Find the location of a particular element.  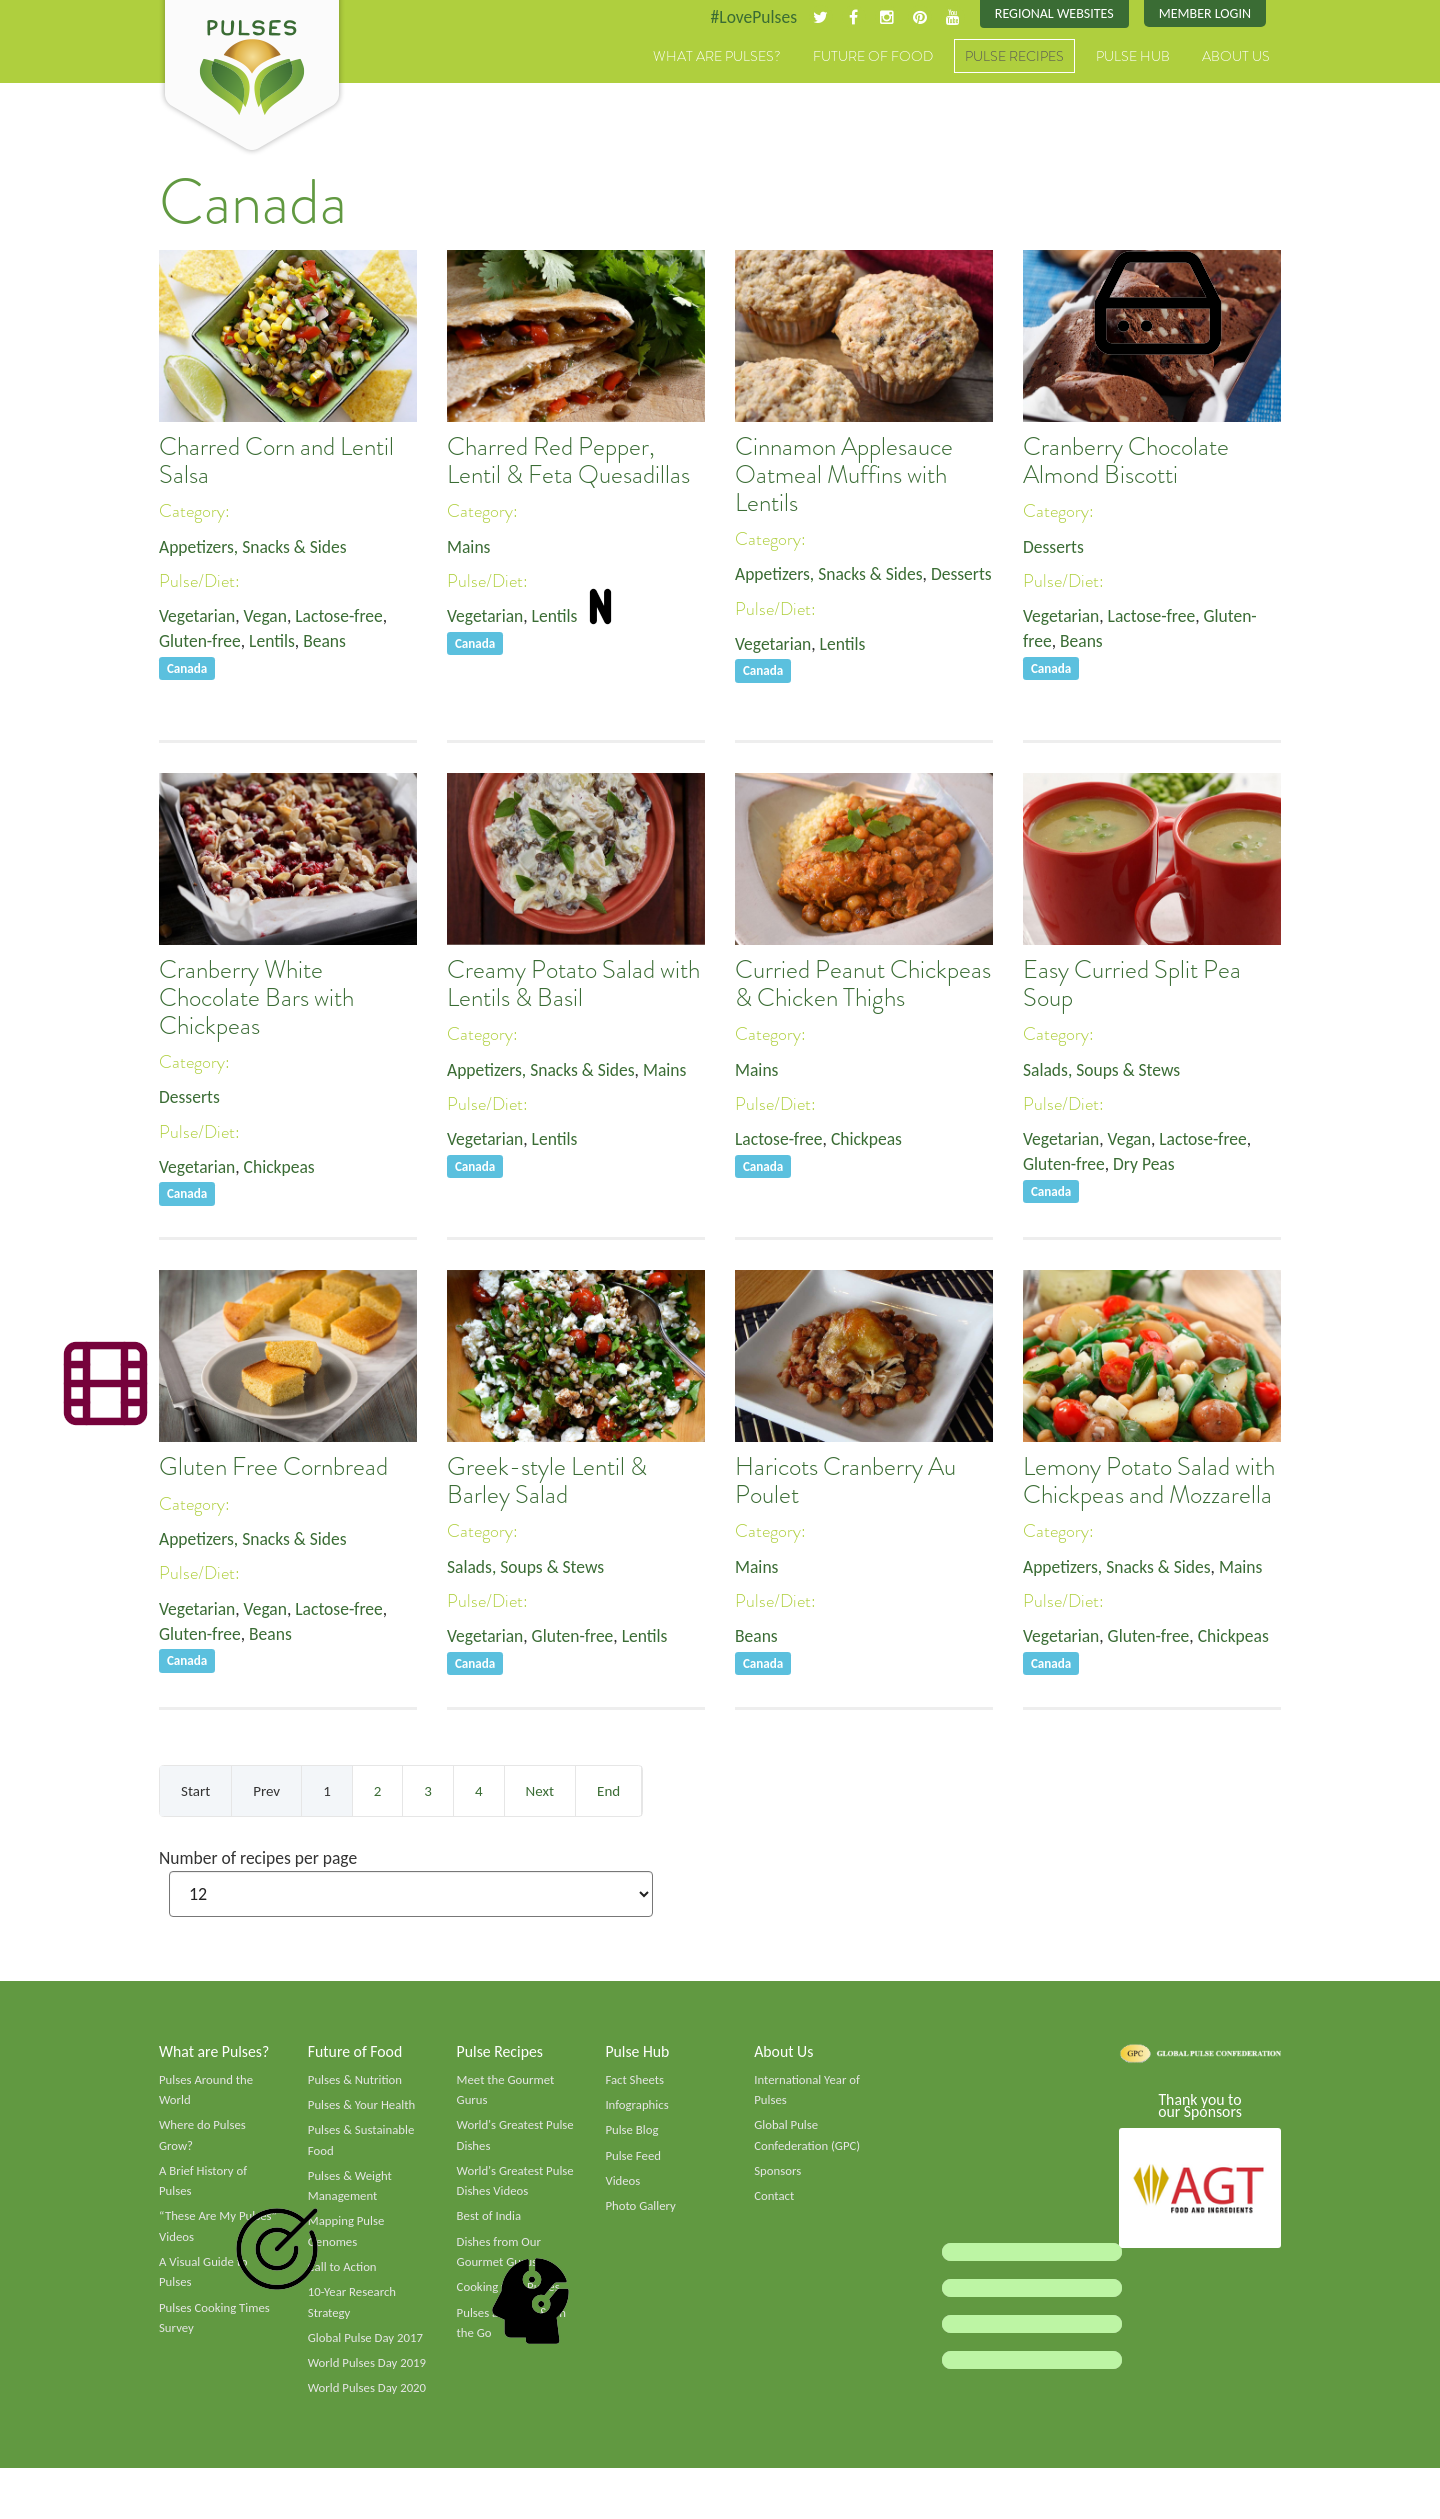

access AI or machine learning features is located at coordinates (532, 2301).